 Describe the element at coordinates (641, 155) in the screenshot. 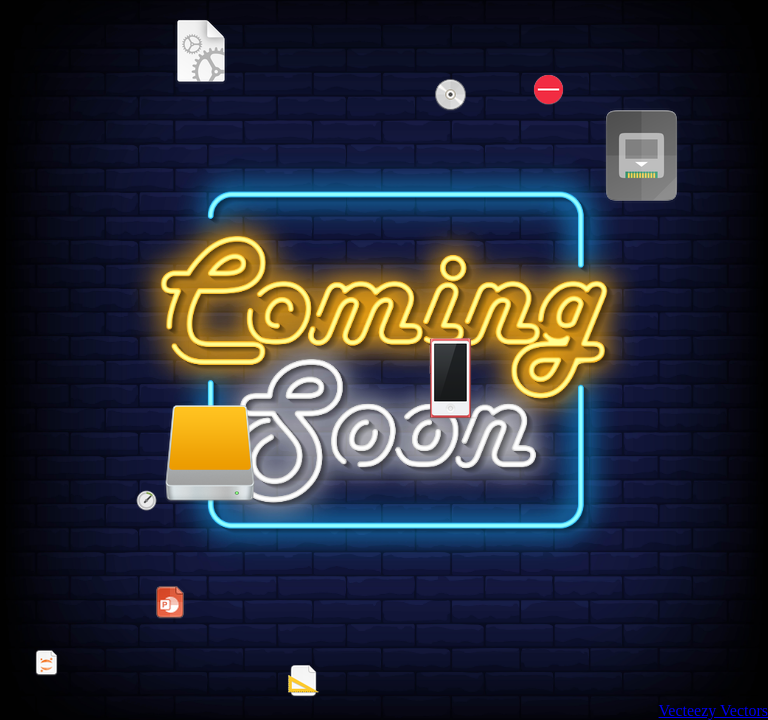

I see `gameboy ROM file type indicator` at that location.